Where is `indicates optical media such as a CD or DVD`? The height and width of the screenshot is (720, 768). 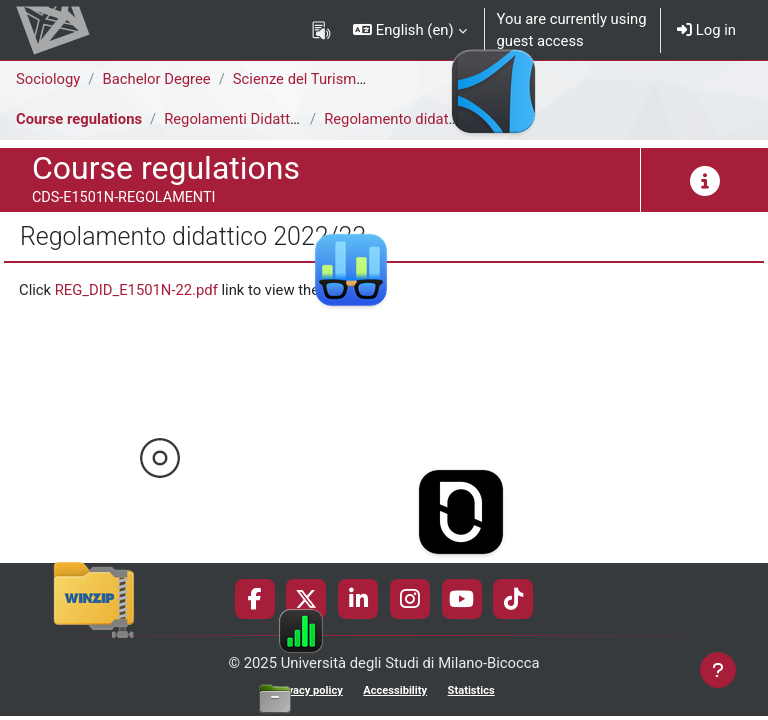 indicates optical media such as a CD or DVD is located at coordinates (160, 458).